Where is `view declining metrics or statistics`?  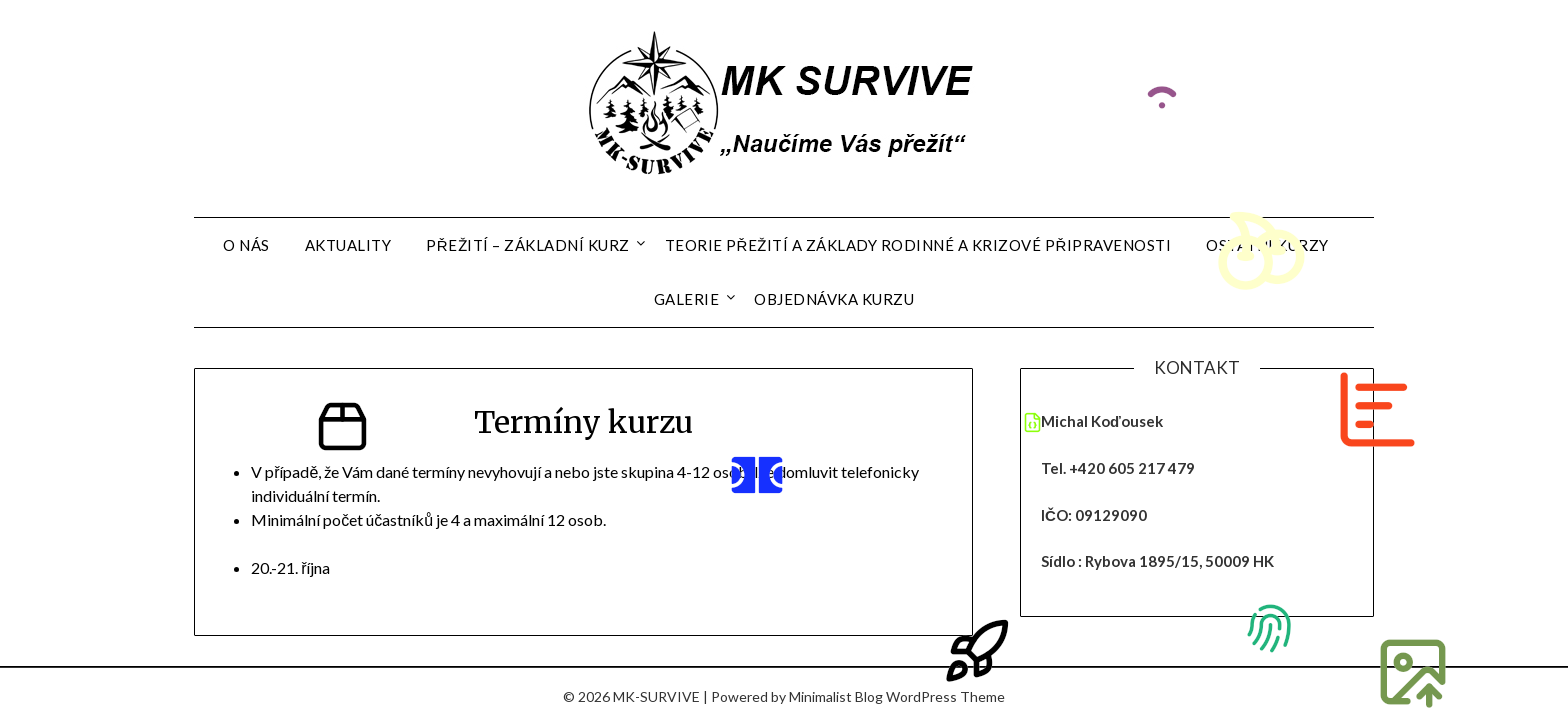
view declining metrics or statistics is located at coordinates (1377, 409).